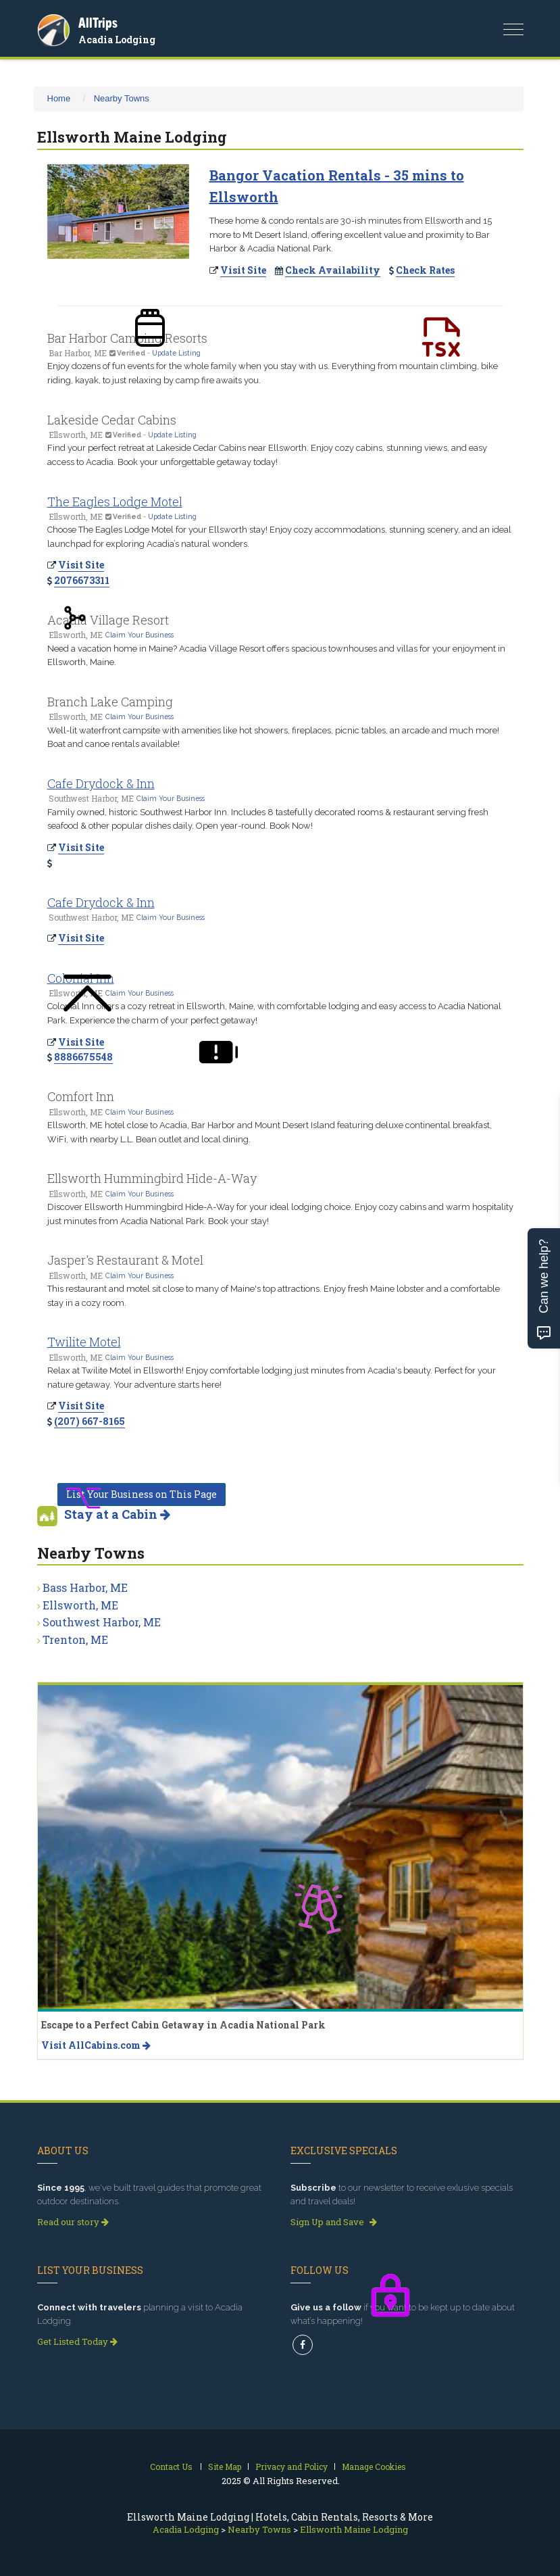  I want to click on celebrate a milestone or achievement, so click(320, 1909).